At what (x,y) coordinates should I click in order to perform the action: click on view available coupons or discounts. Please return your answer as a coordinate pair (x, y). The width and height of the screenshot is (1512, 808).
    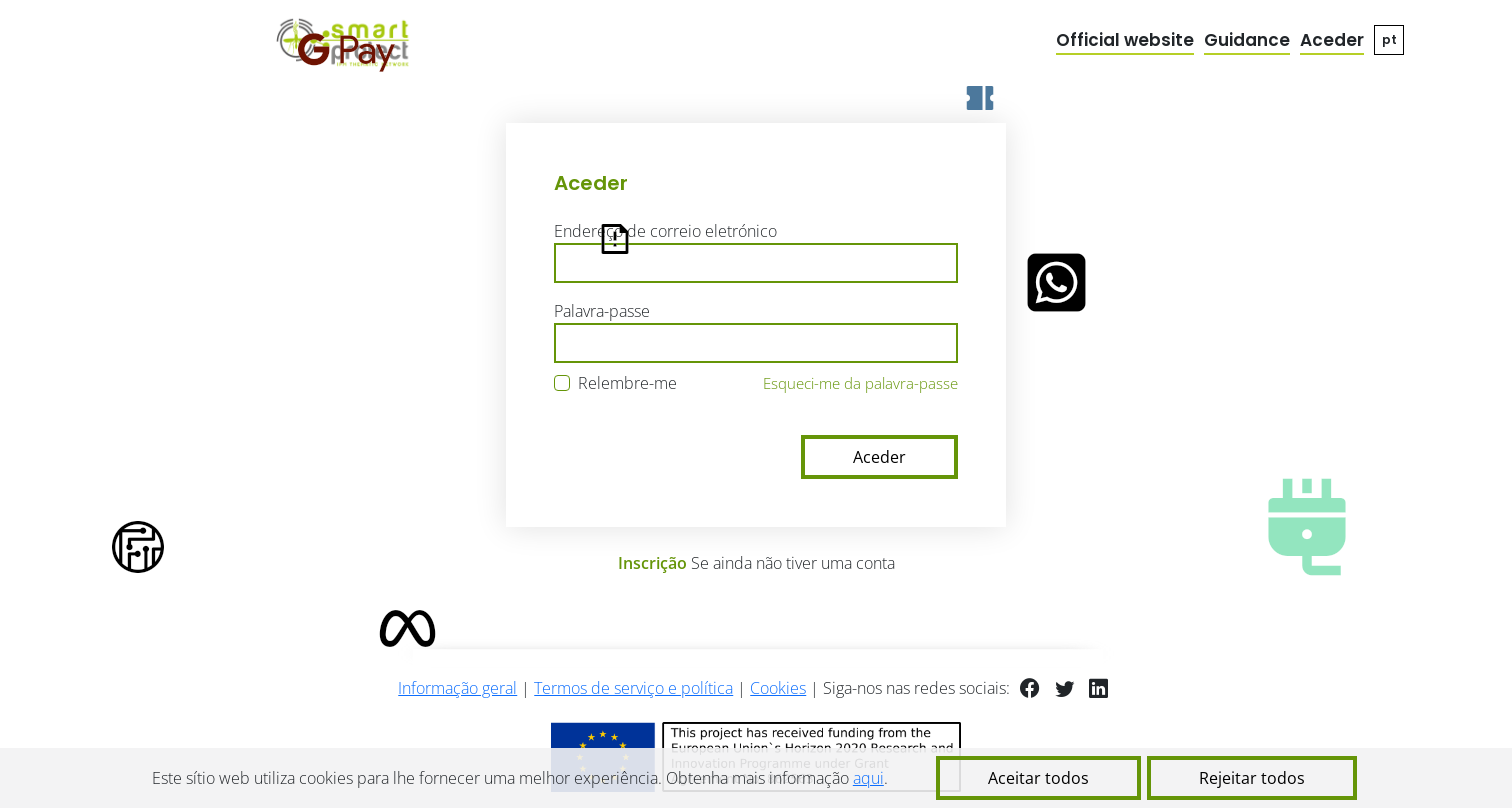
    Looking at the image, I should click on (980, 98).